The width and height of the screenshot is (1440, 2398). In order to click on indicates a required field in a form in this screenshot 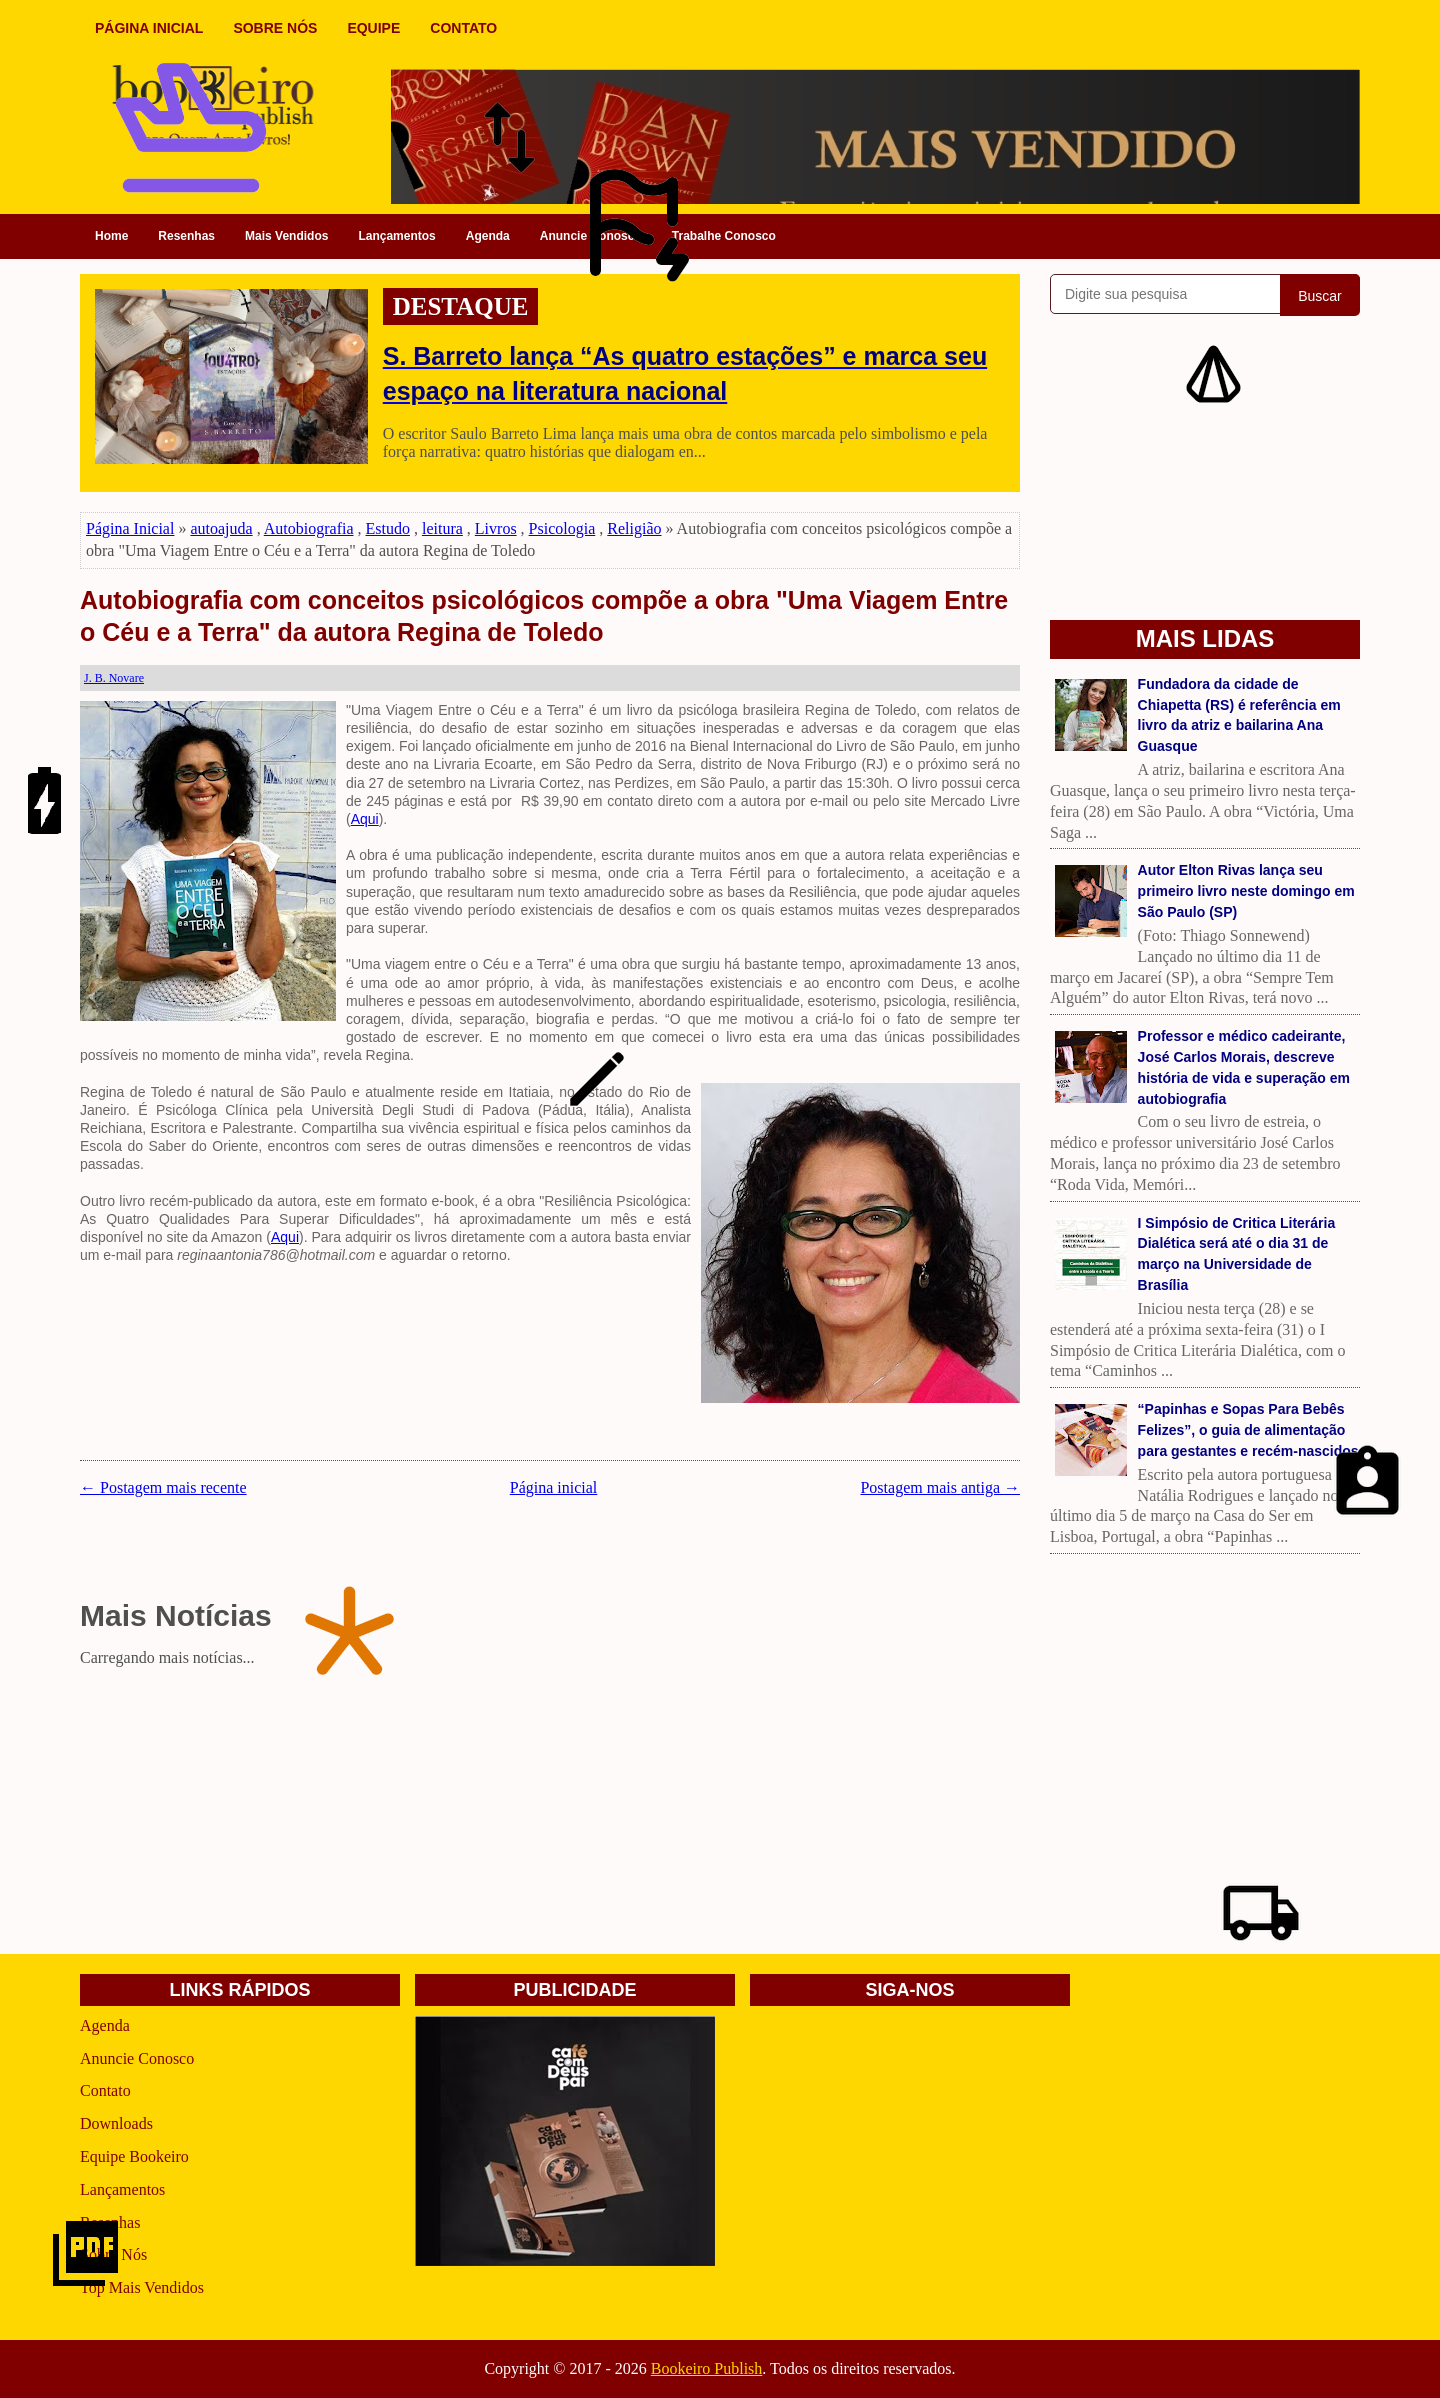, I will do `click(349, 1634)`.